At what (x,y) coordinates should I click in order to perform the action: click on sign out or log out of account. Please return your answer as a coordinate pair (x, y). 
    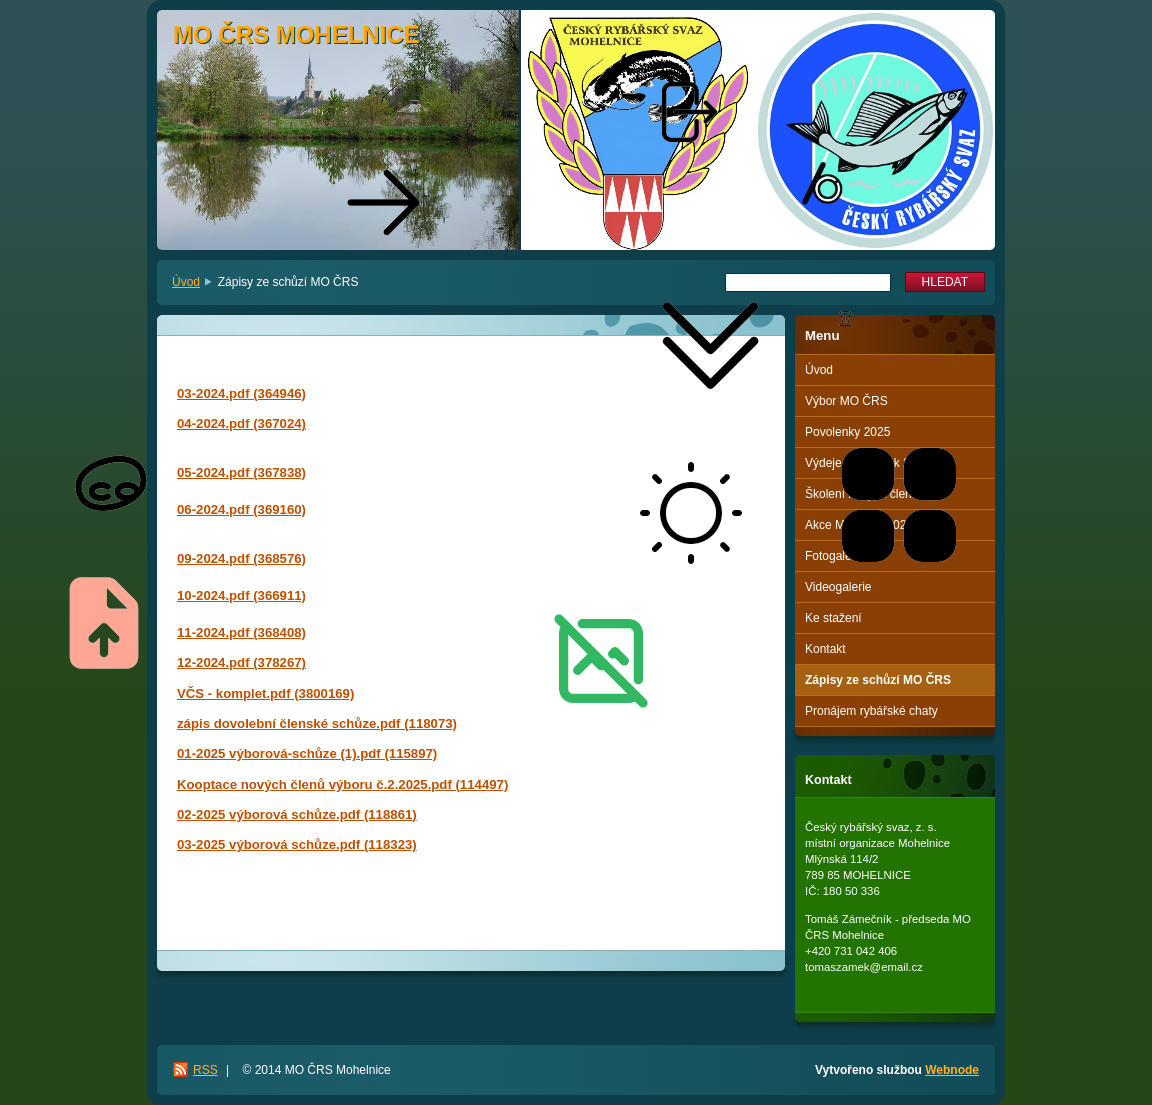
    Looking at the image, I should click on (685, 112).